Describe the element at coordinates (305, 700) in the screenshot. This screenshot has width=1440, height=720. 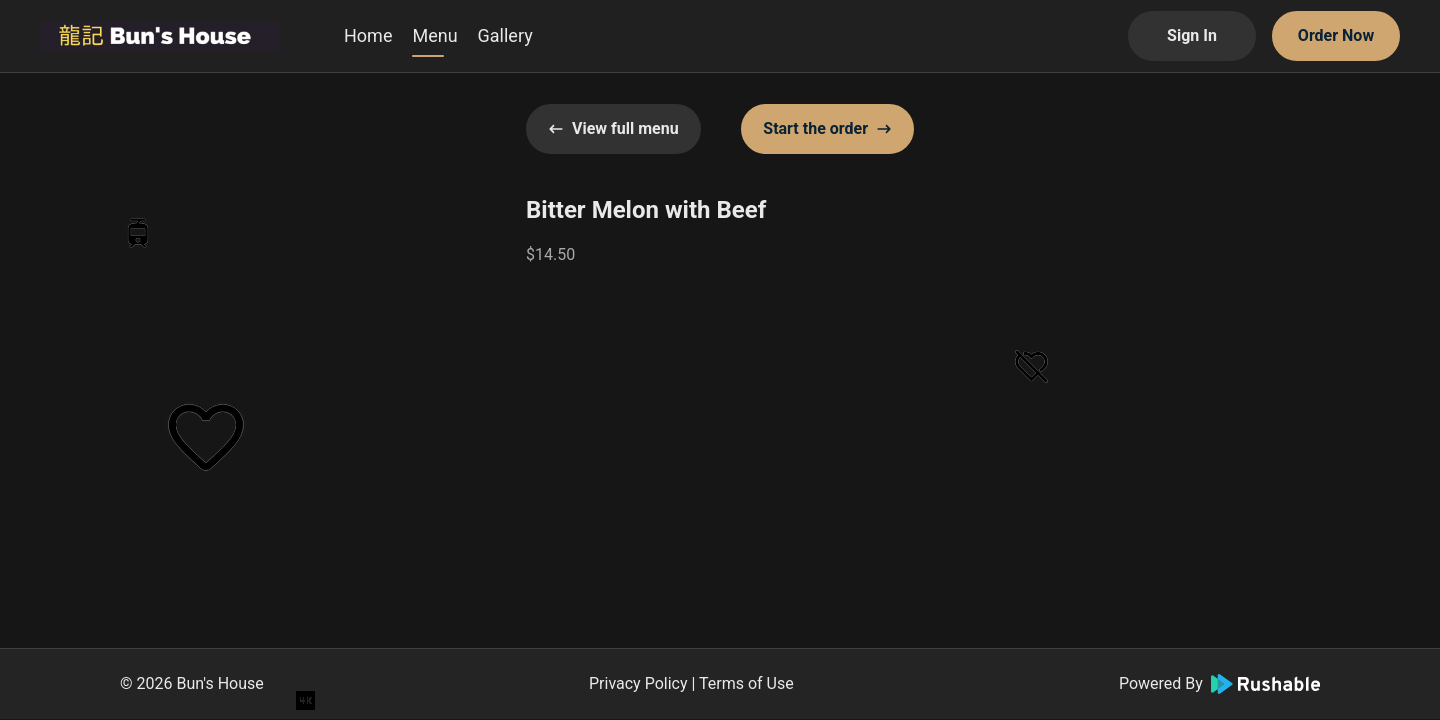
I see `indicates 4K resolution video quality` at that location.